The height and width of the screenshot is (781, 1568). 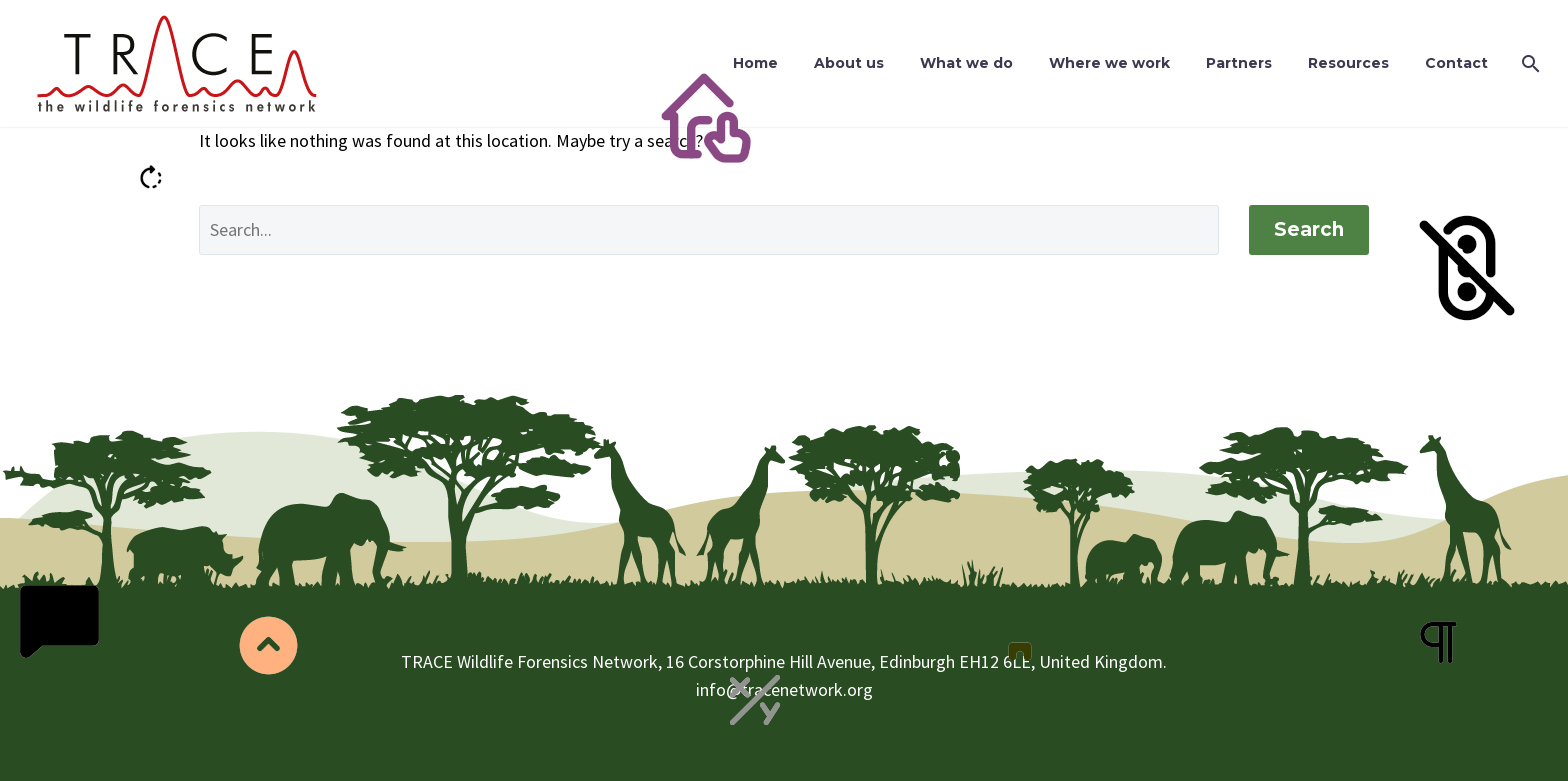 I want to click on toggle paragraph marks visibility, so click(x=1438, y=642).